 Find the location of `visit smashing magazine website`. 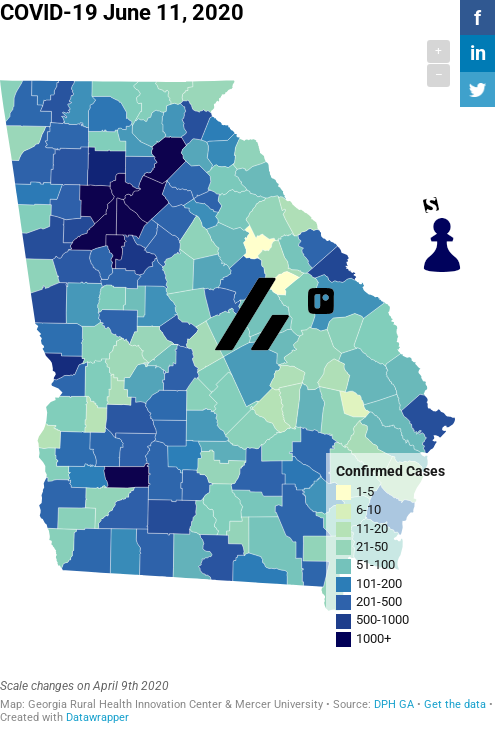

visit smashing magazine website is located at coordinates (431, 205).